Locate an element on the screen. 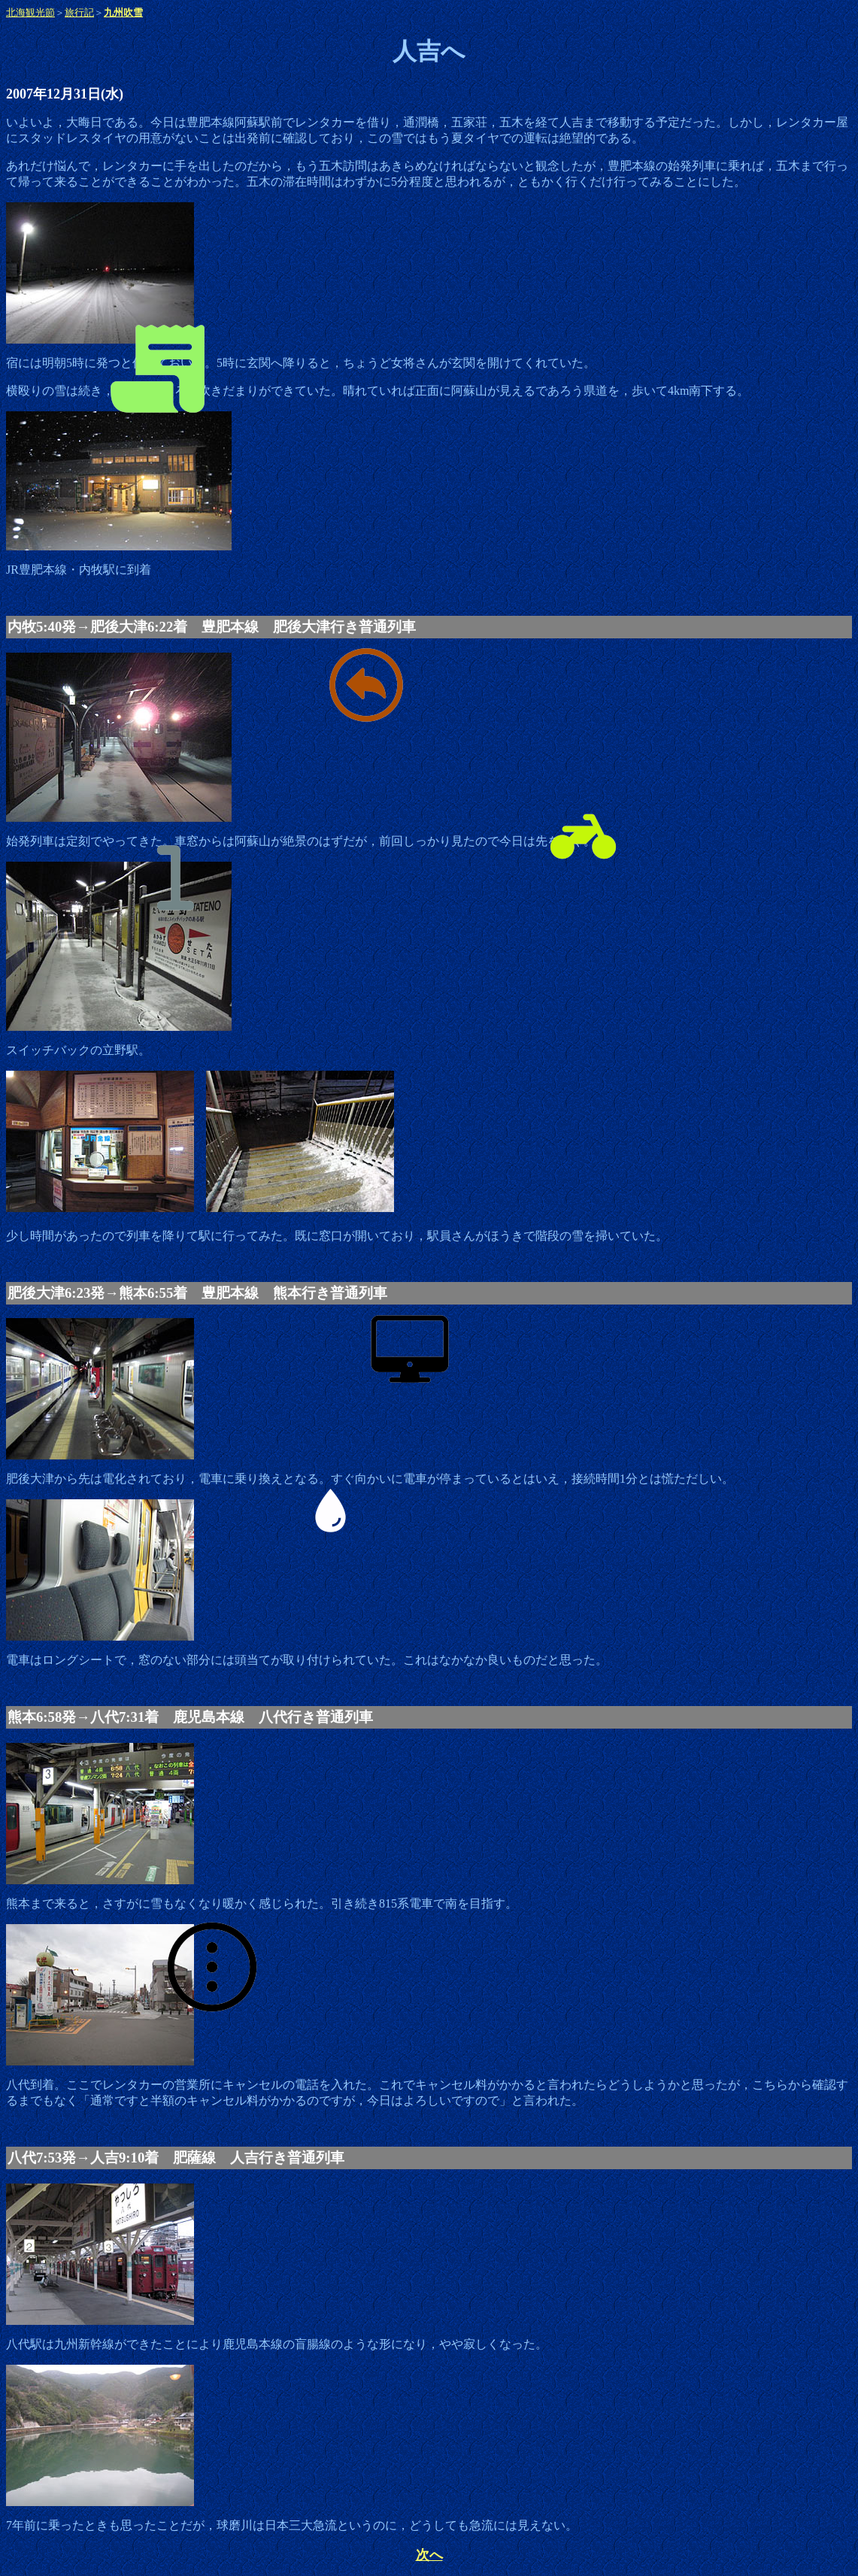 The image size is (858, 2576). undo the last action is located at coordinates (366, 685).